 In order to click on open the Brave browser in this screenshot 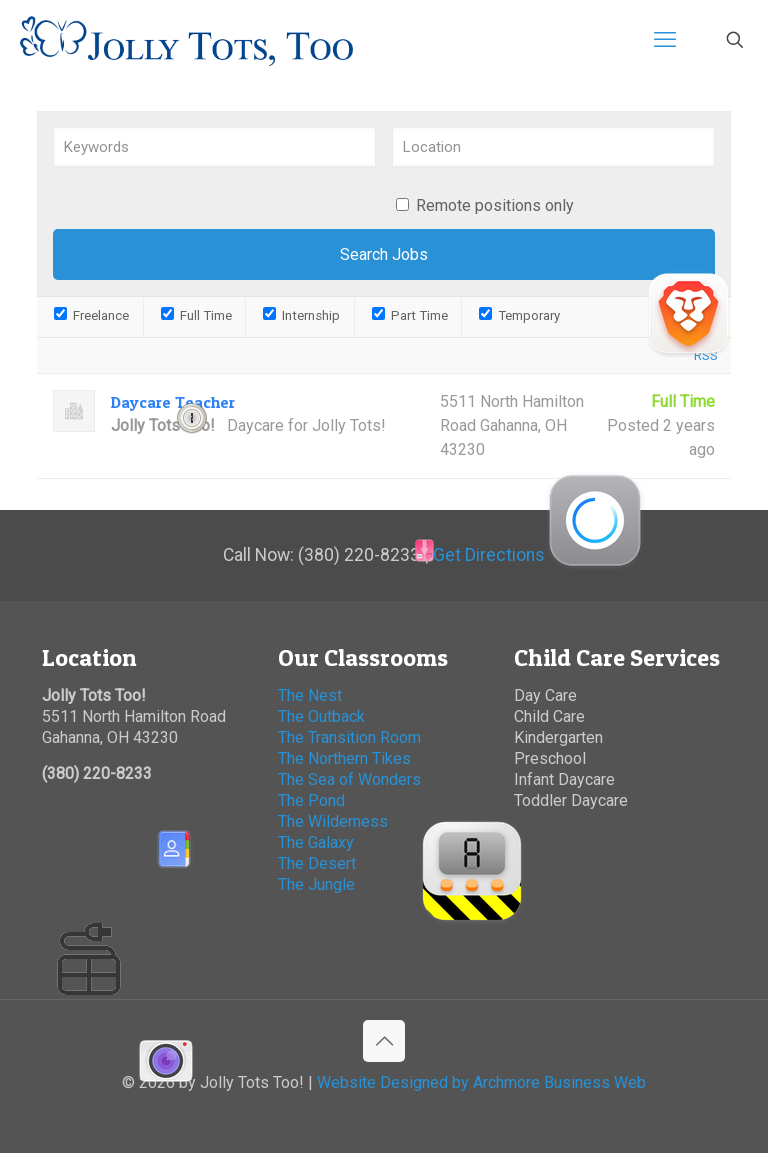, I will do `click(688, 313)`.